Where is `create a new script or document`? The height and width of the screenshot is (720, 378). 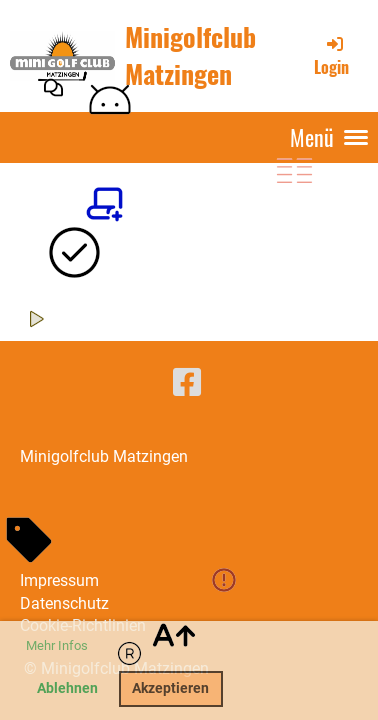
create a new script or document is located at coordinates (104, 203).